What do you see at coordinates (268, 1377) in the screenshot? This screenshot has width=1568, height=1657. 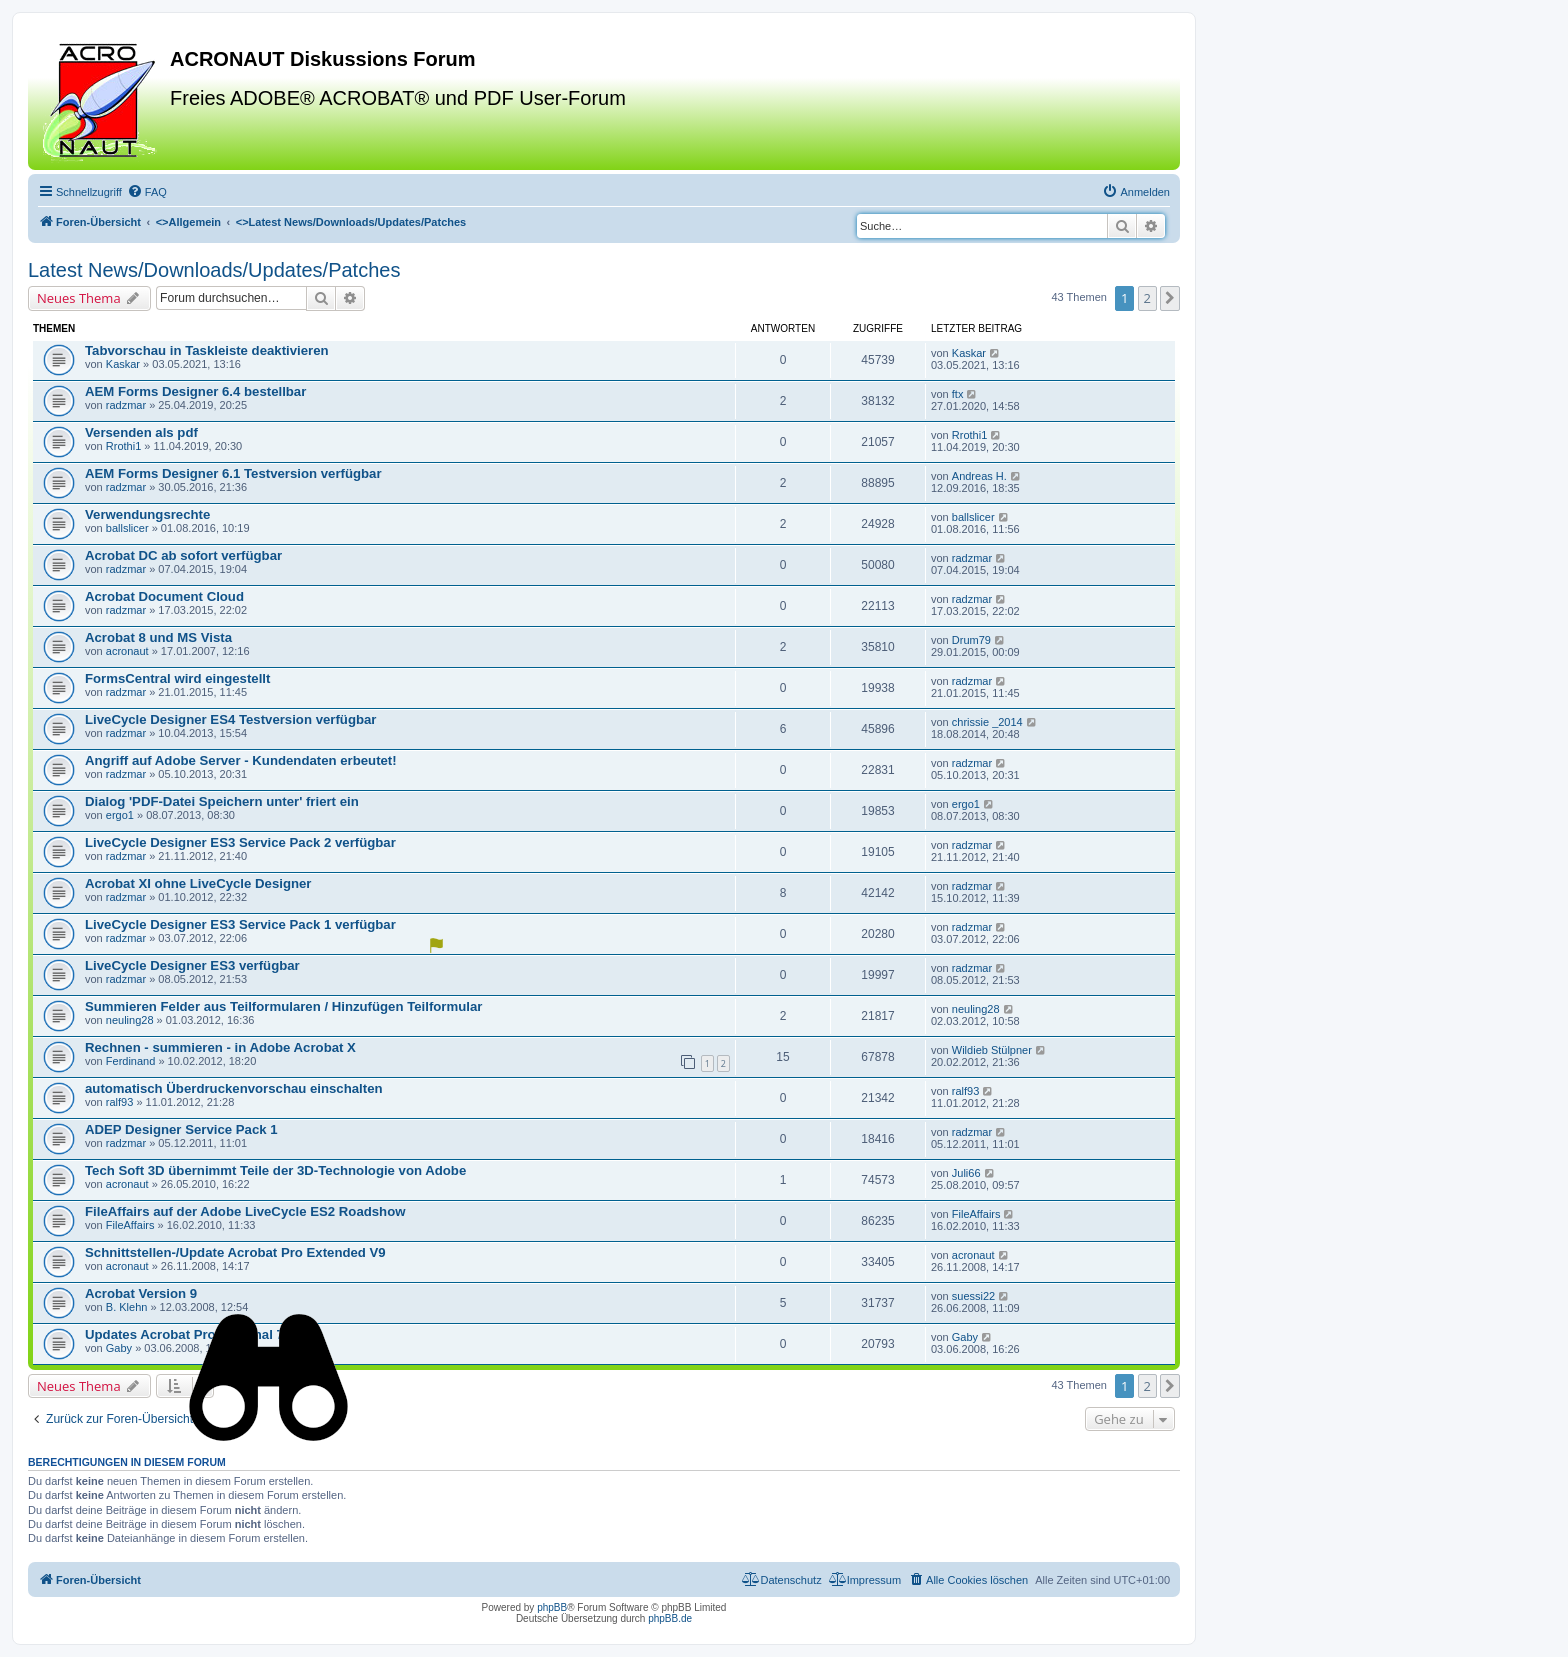 I see `search or explore content` at bounding box center [268, 1377].